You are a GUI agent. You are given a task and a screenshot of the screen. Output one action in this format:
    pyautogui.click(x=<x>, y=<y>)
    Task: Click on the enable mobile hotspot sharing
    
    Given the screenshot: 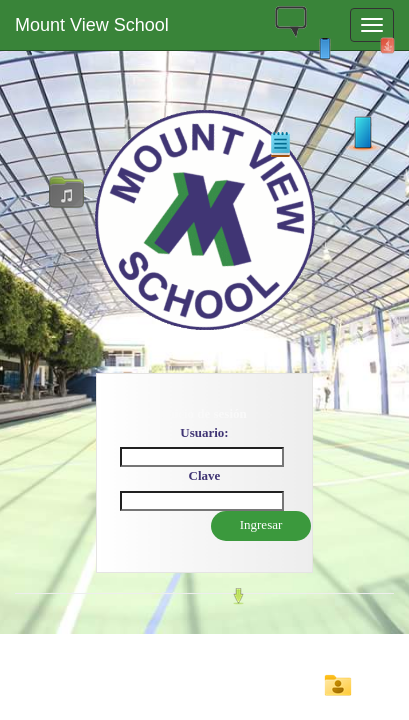 What is the action you would take?
    pyautogui.click(x=363, y=134)
    